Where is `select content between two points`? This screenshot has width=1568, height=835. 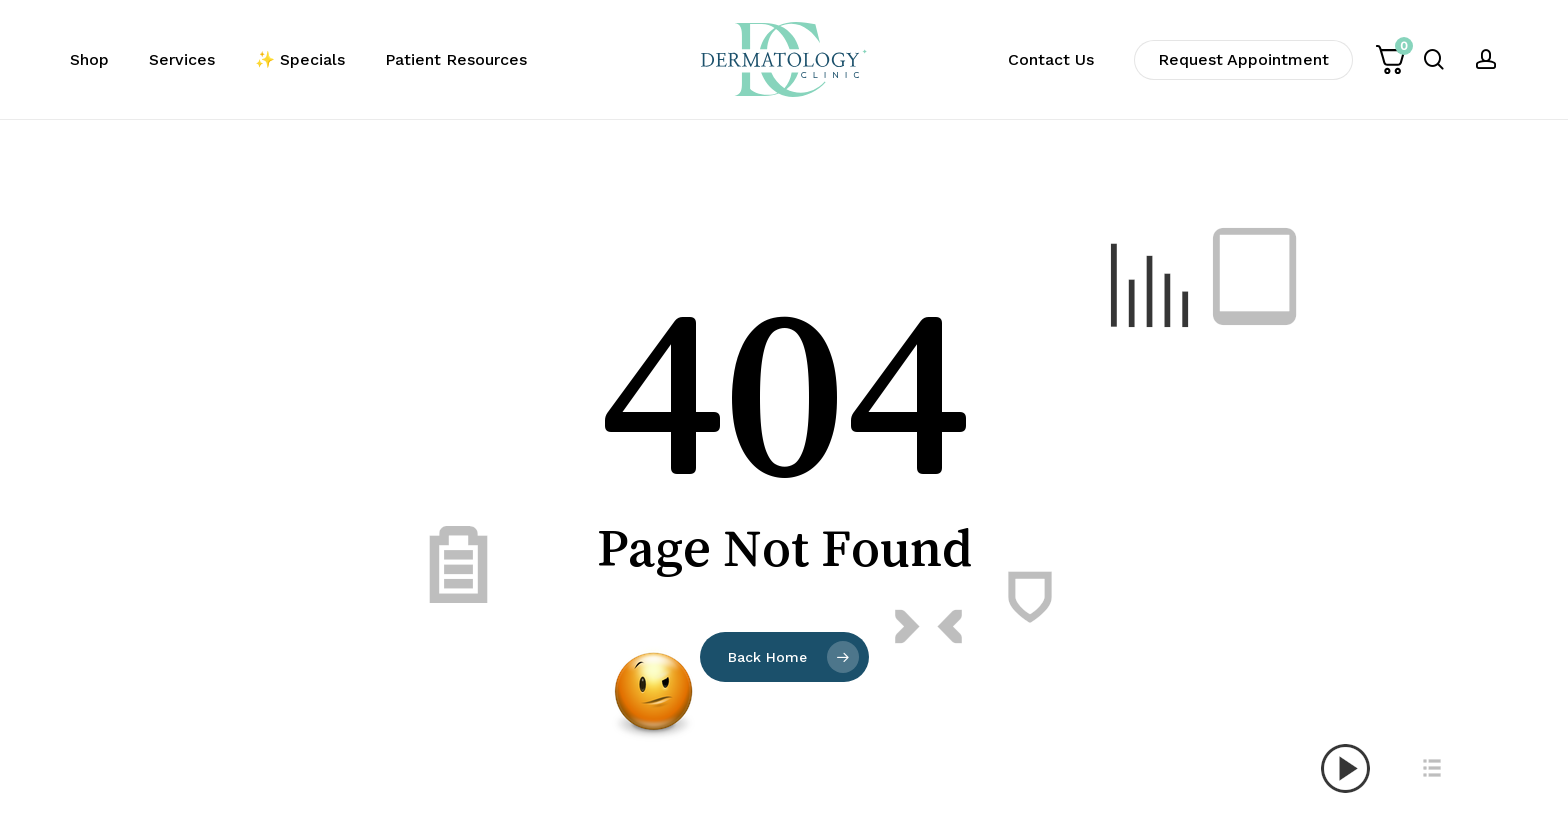 select content between two points is located at coordinates (928, 626).